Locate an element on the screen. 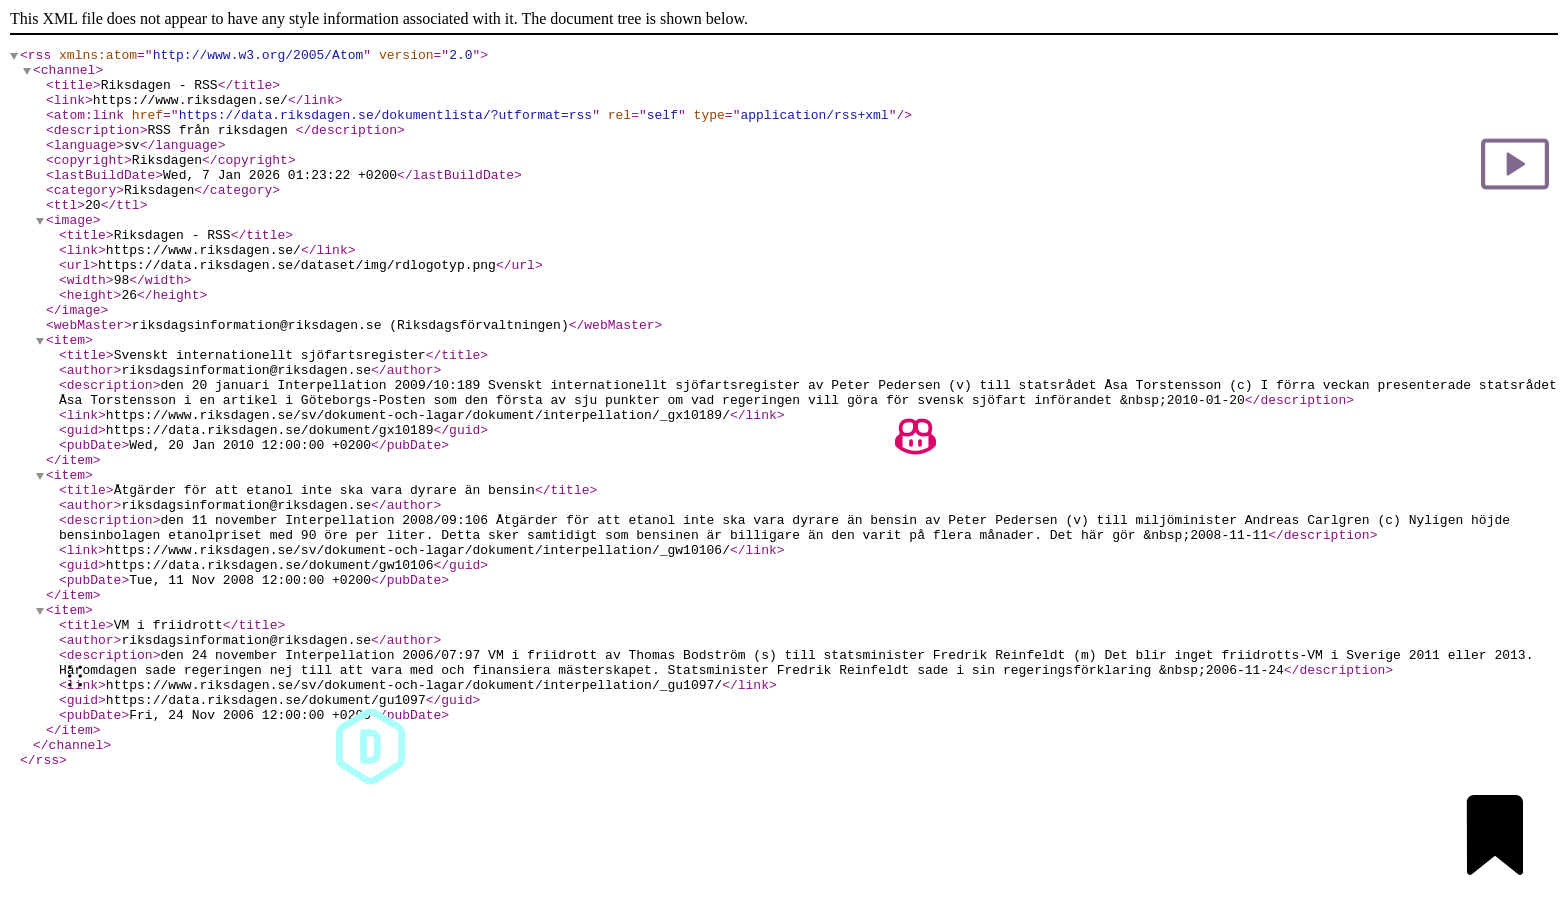 The width and height of the screenshot is (1568, 912). drag to reorder items in a list is located at coordinates (75, 676).